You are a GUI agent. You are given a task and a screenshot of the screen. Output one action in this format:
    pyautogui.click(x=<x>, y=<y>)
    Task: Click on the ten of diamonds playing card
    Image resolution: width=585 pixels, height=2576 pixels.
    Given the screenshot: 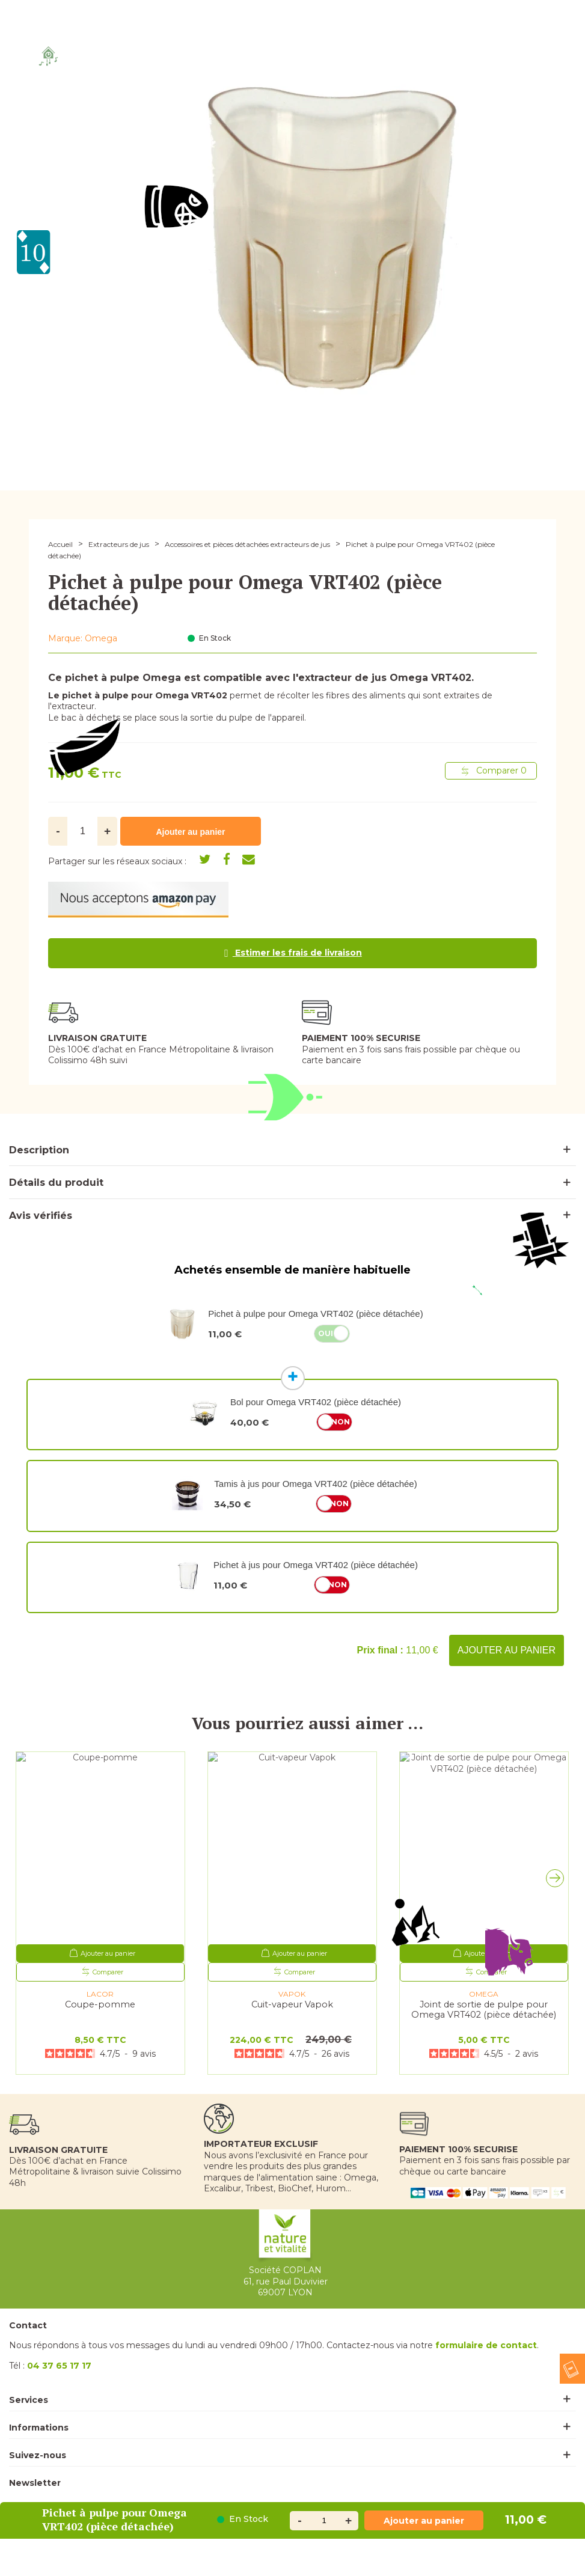 What is the action you would take?
    pyautogui.click(x=33, y=252)
    